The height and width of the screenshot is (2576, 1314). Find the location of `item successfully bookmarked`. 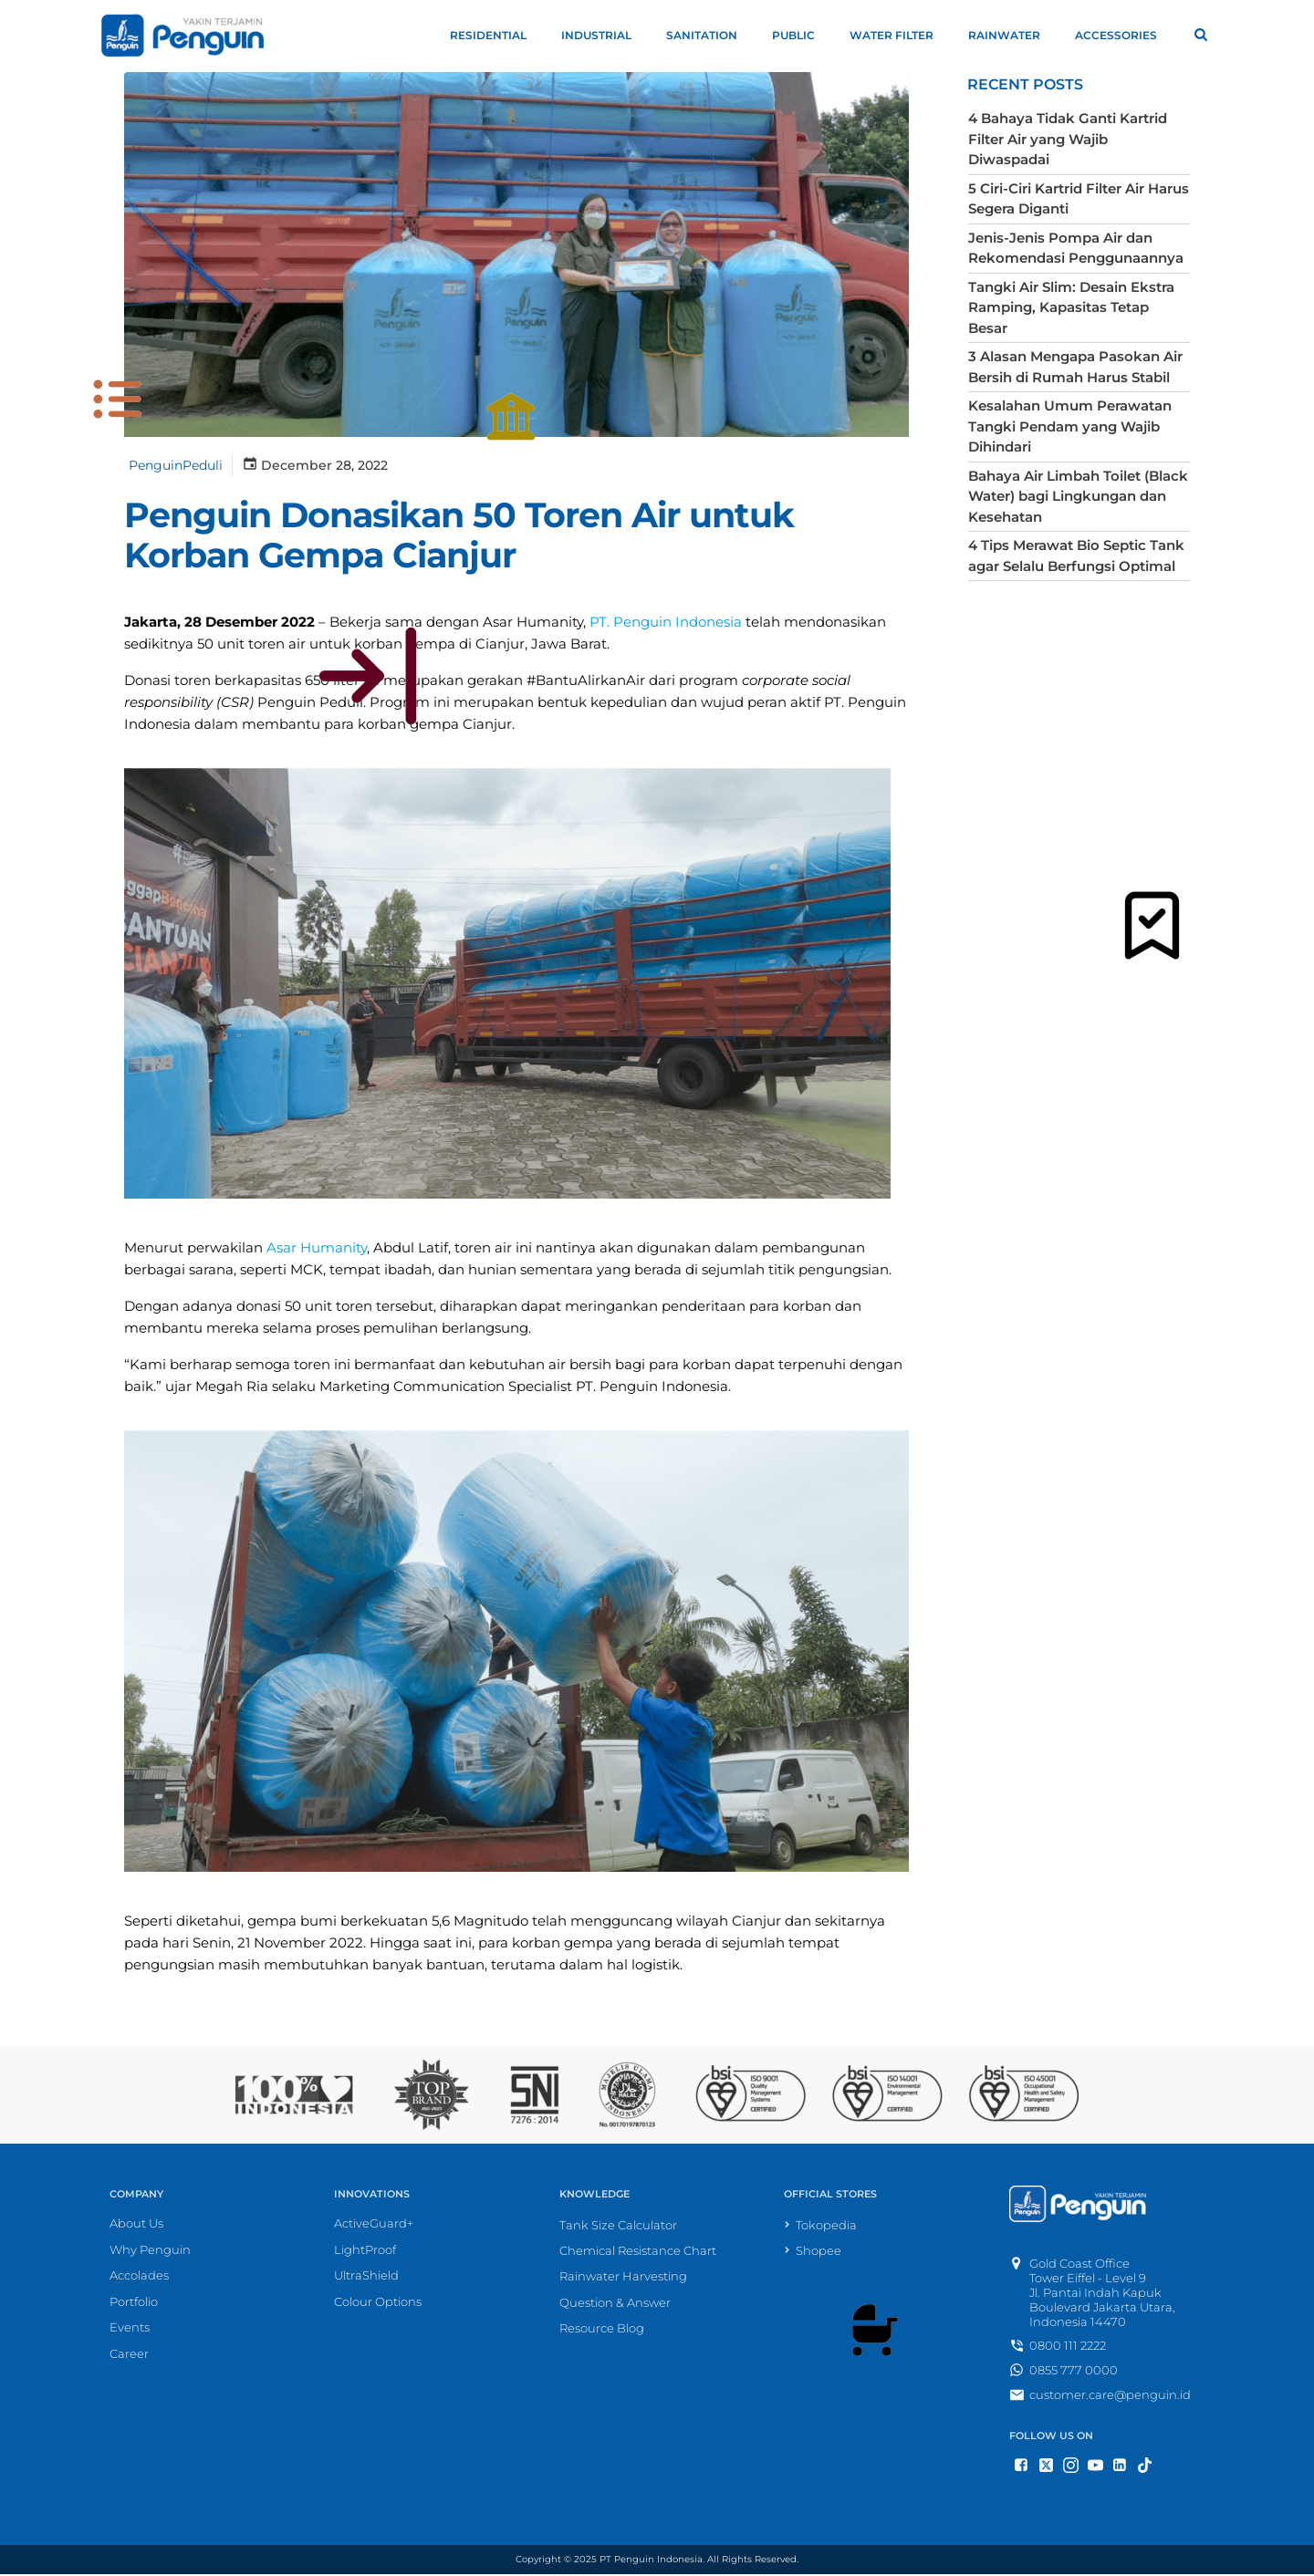

item successfully bookmarked is located at coordinates (1152, 925).